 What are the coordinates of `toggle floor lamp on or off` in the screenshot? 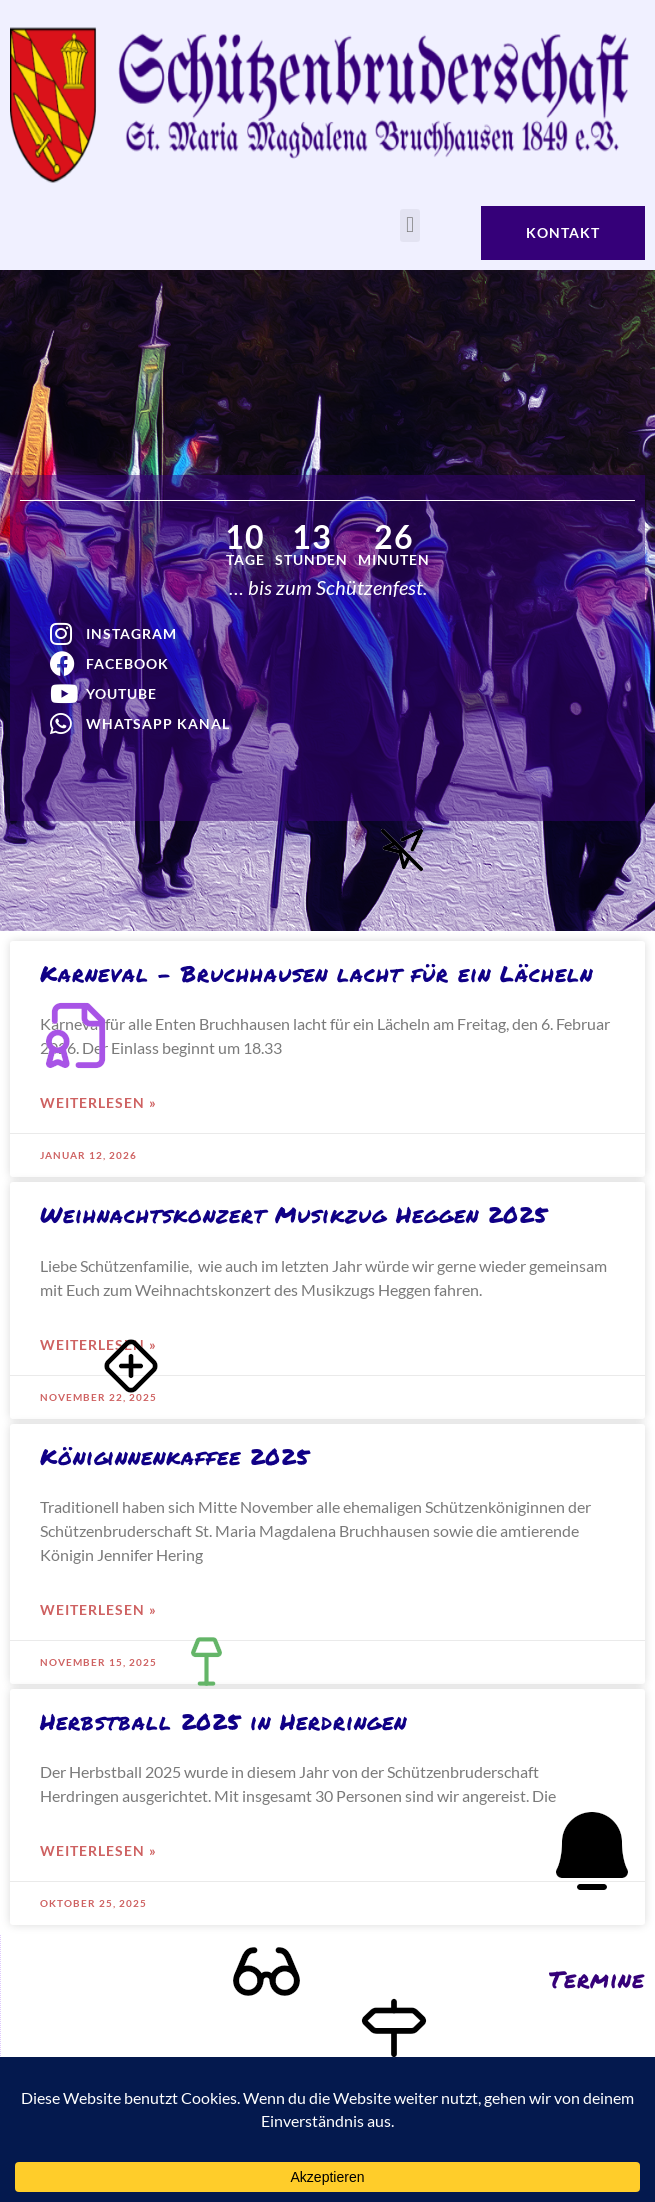 It's located at (206, 1661).